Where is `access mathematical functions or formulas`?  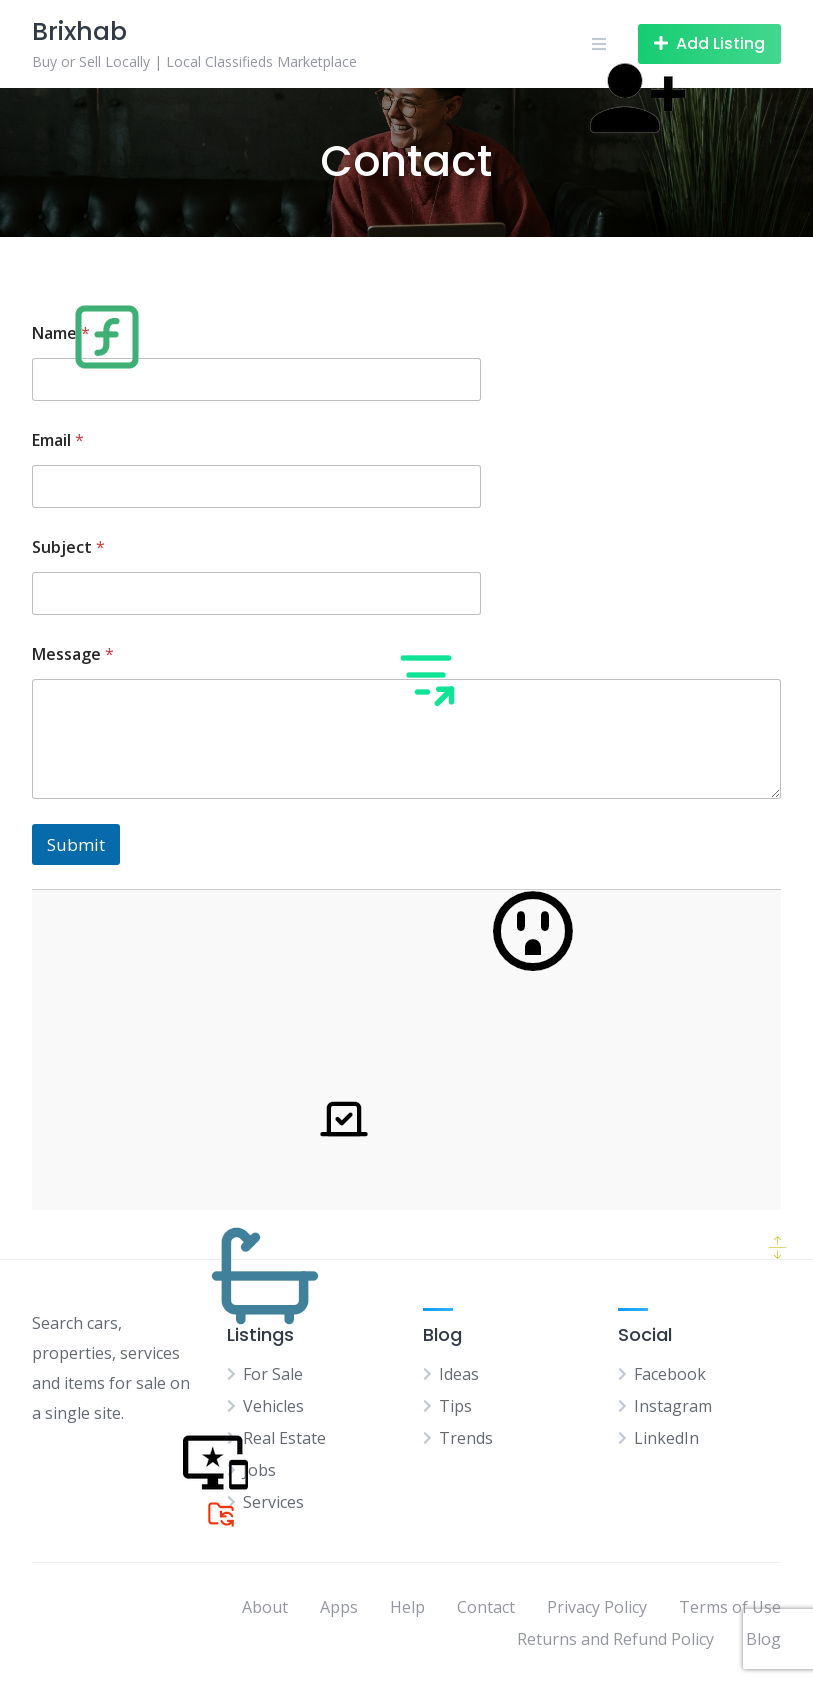 access mathematical functions or formulas is located at coordinates (107, 337).